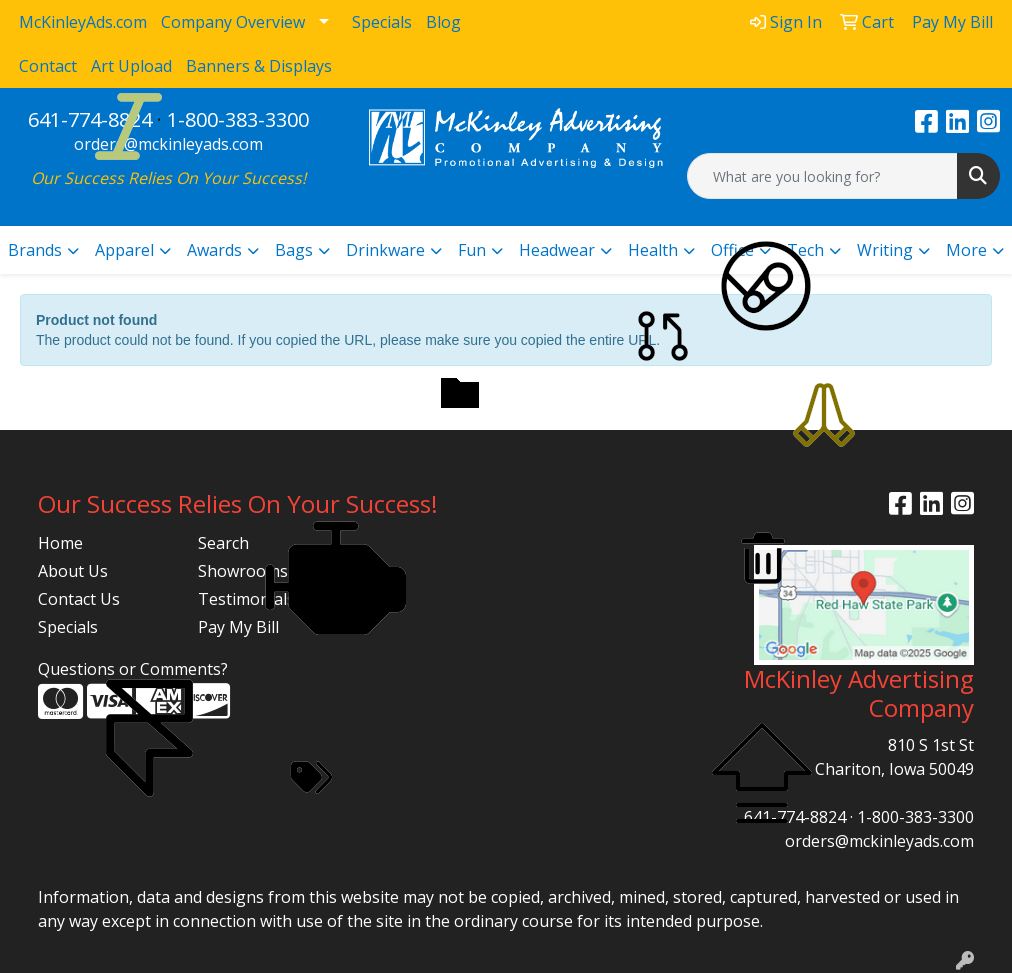 The height and width of the screenshot is (973, 1012). I want to click on open steam gaming platform, so click(766, 286).